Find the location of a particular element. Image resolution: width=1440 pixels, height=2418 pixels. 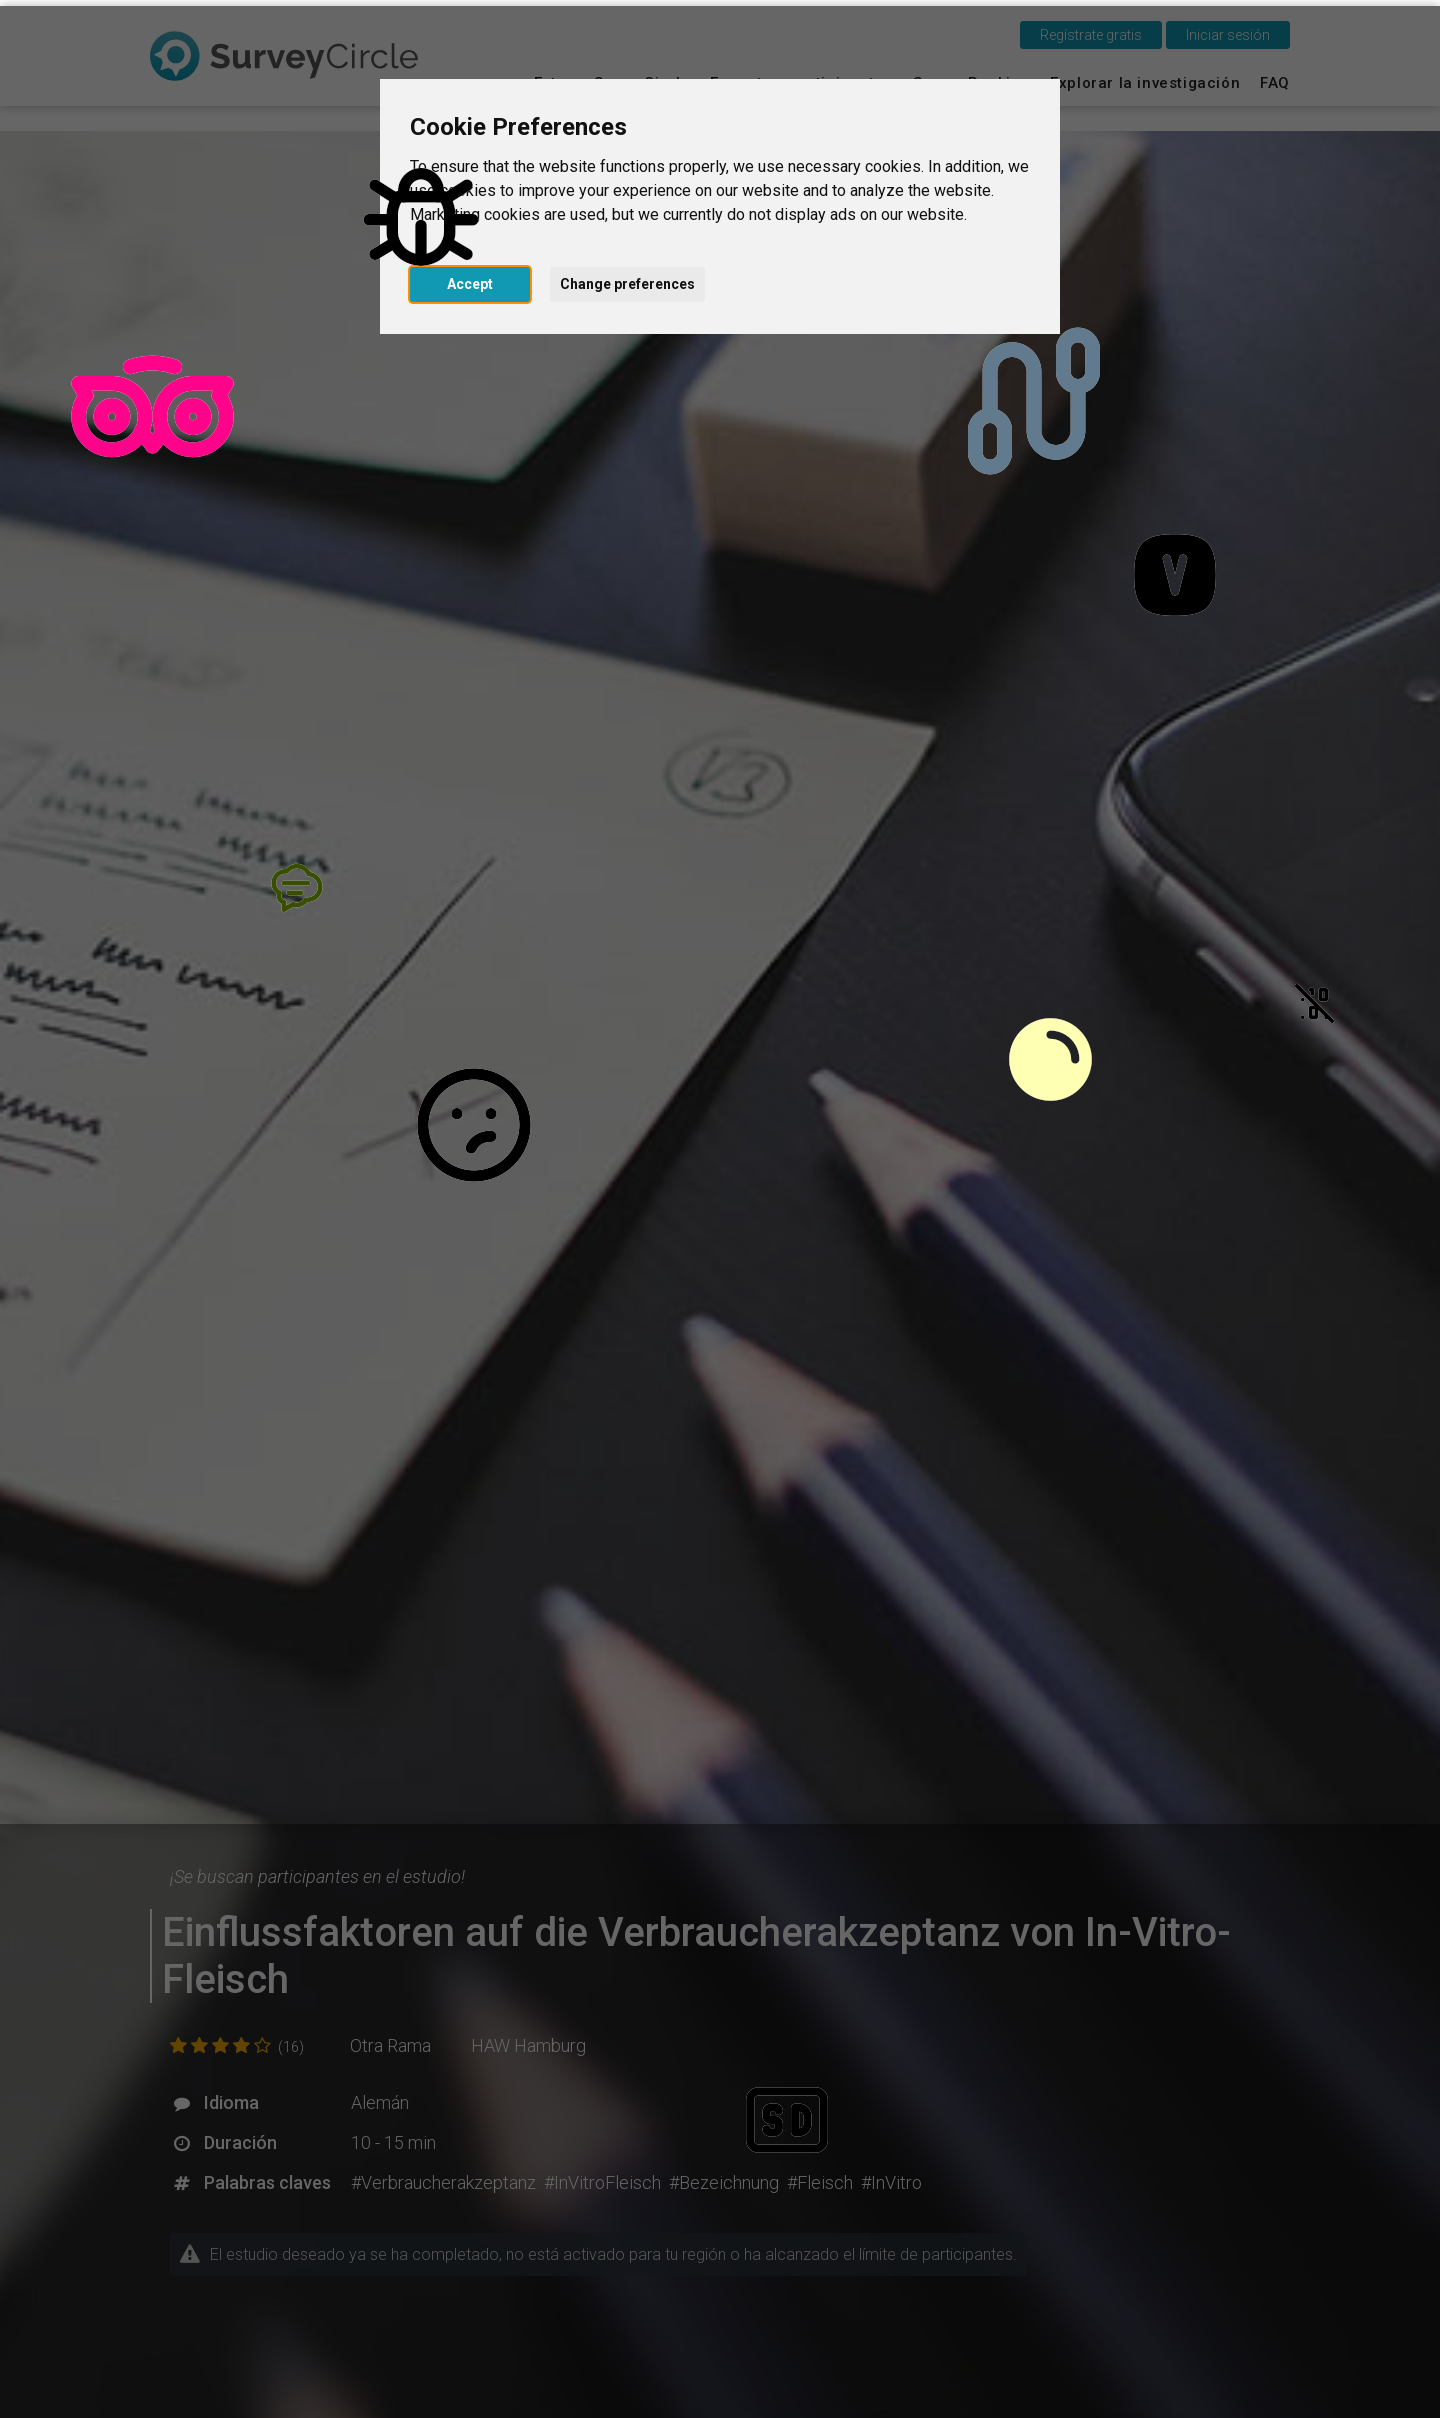

open chat or messaging is located at coordinates (296, 888).